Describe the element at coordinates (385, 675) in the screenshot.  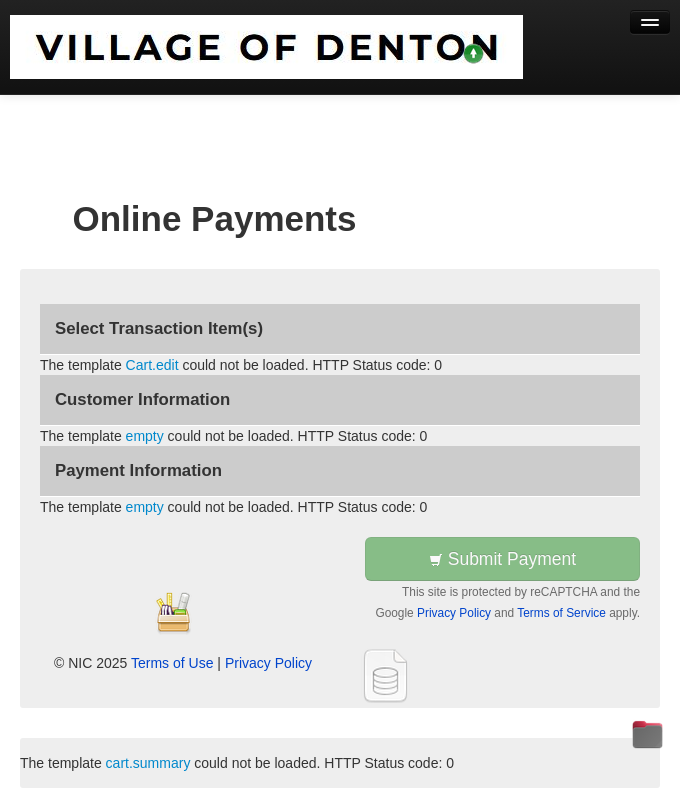
I see `open a database file` at that location.